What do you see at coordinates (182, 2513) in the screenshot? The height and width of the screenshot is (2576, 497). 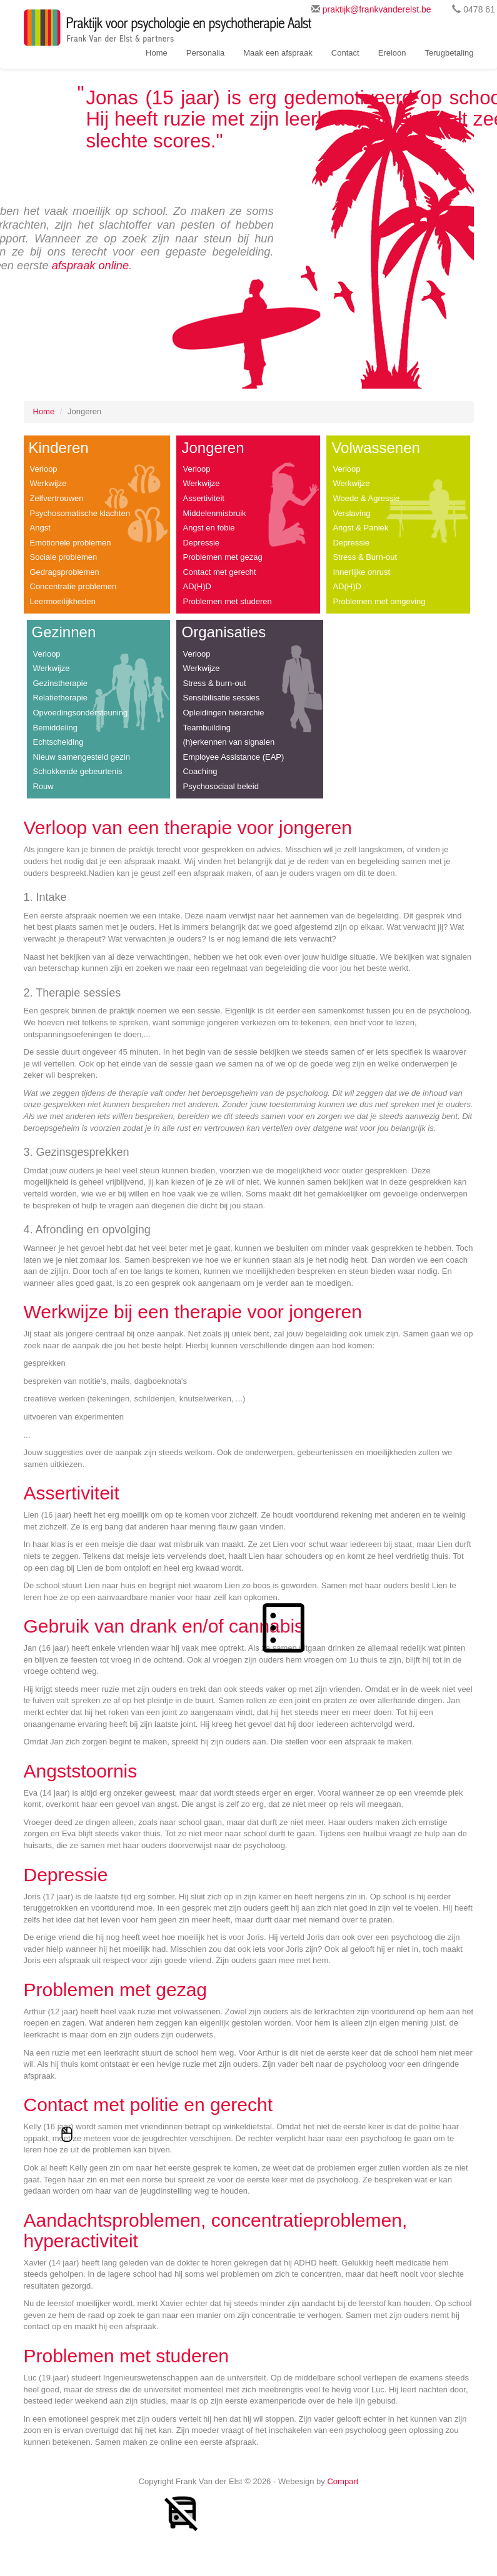 I see `indicates transfers are not available at this stop` at bounding box center [182, 2513].